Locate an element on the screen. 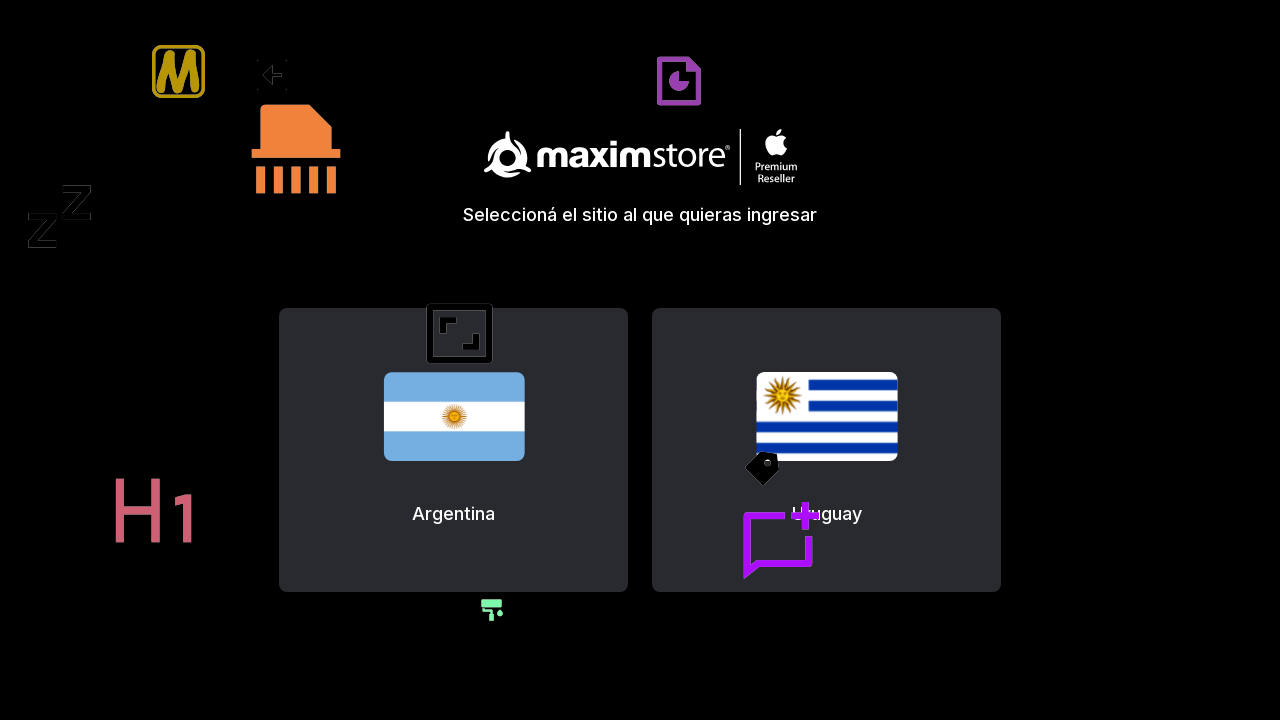 The width and height of the screenshot is (1280, 720). start a new chat conversation is located at coordinates (778, 543).